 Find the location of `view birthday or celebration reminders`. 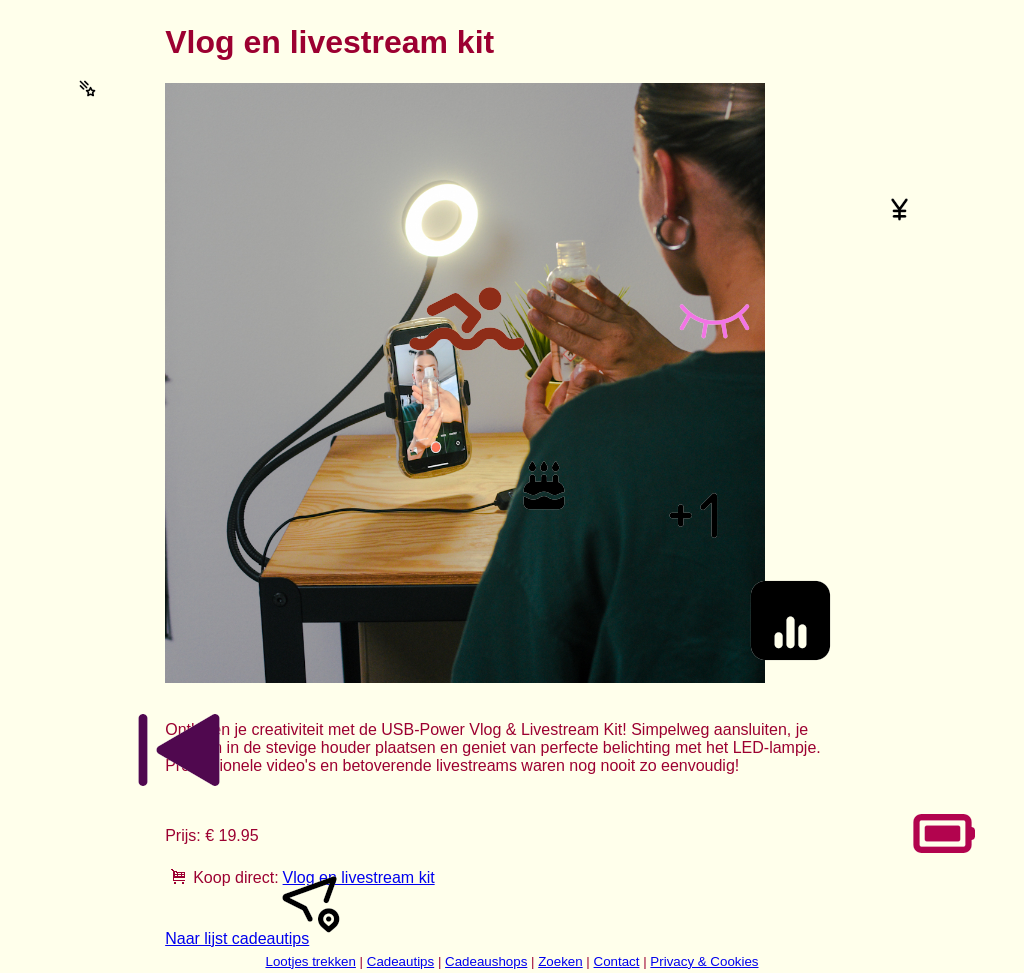

view birthday or celebration reminders is located at coordinates (544, 486).